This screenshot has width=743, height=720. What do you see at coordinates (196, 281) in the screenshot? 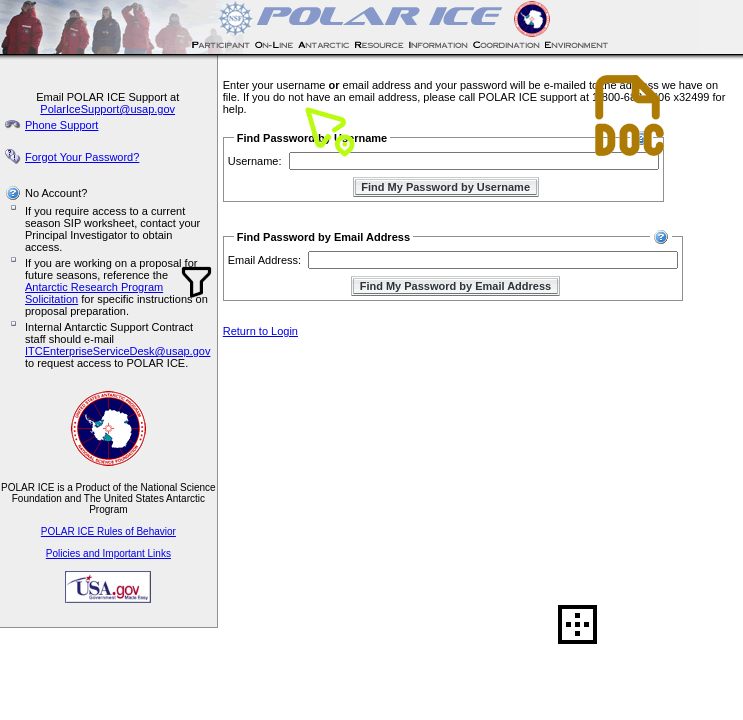
I see `filter or sort content` at bounding box center [196, 281].